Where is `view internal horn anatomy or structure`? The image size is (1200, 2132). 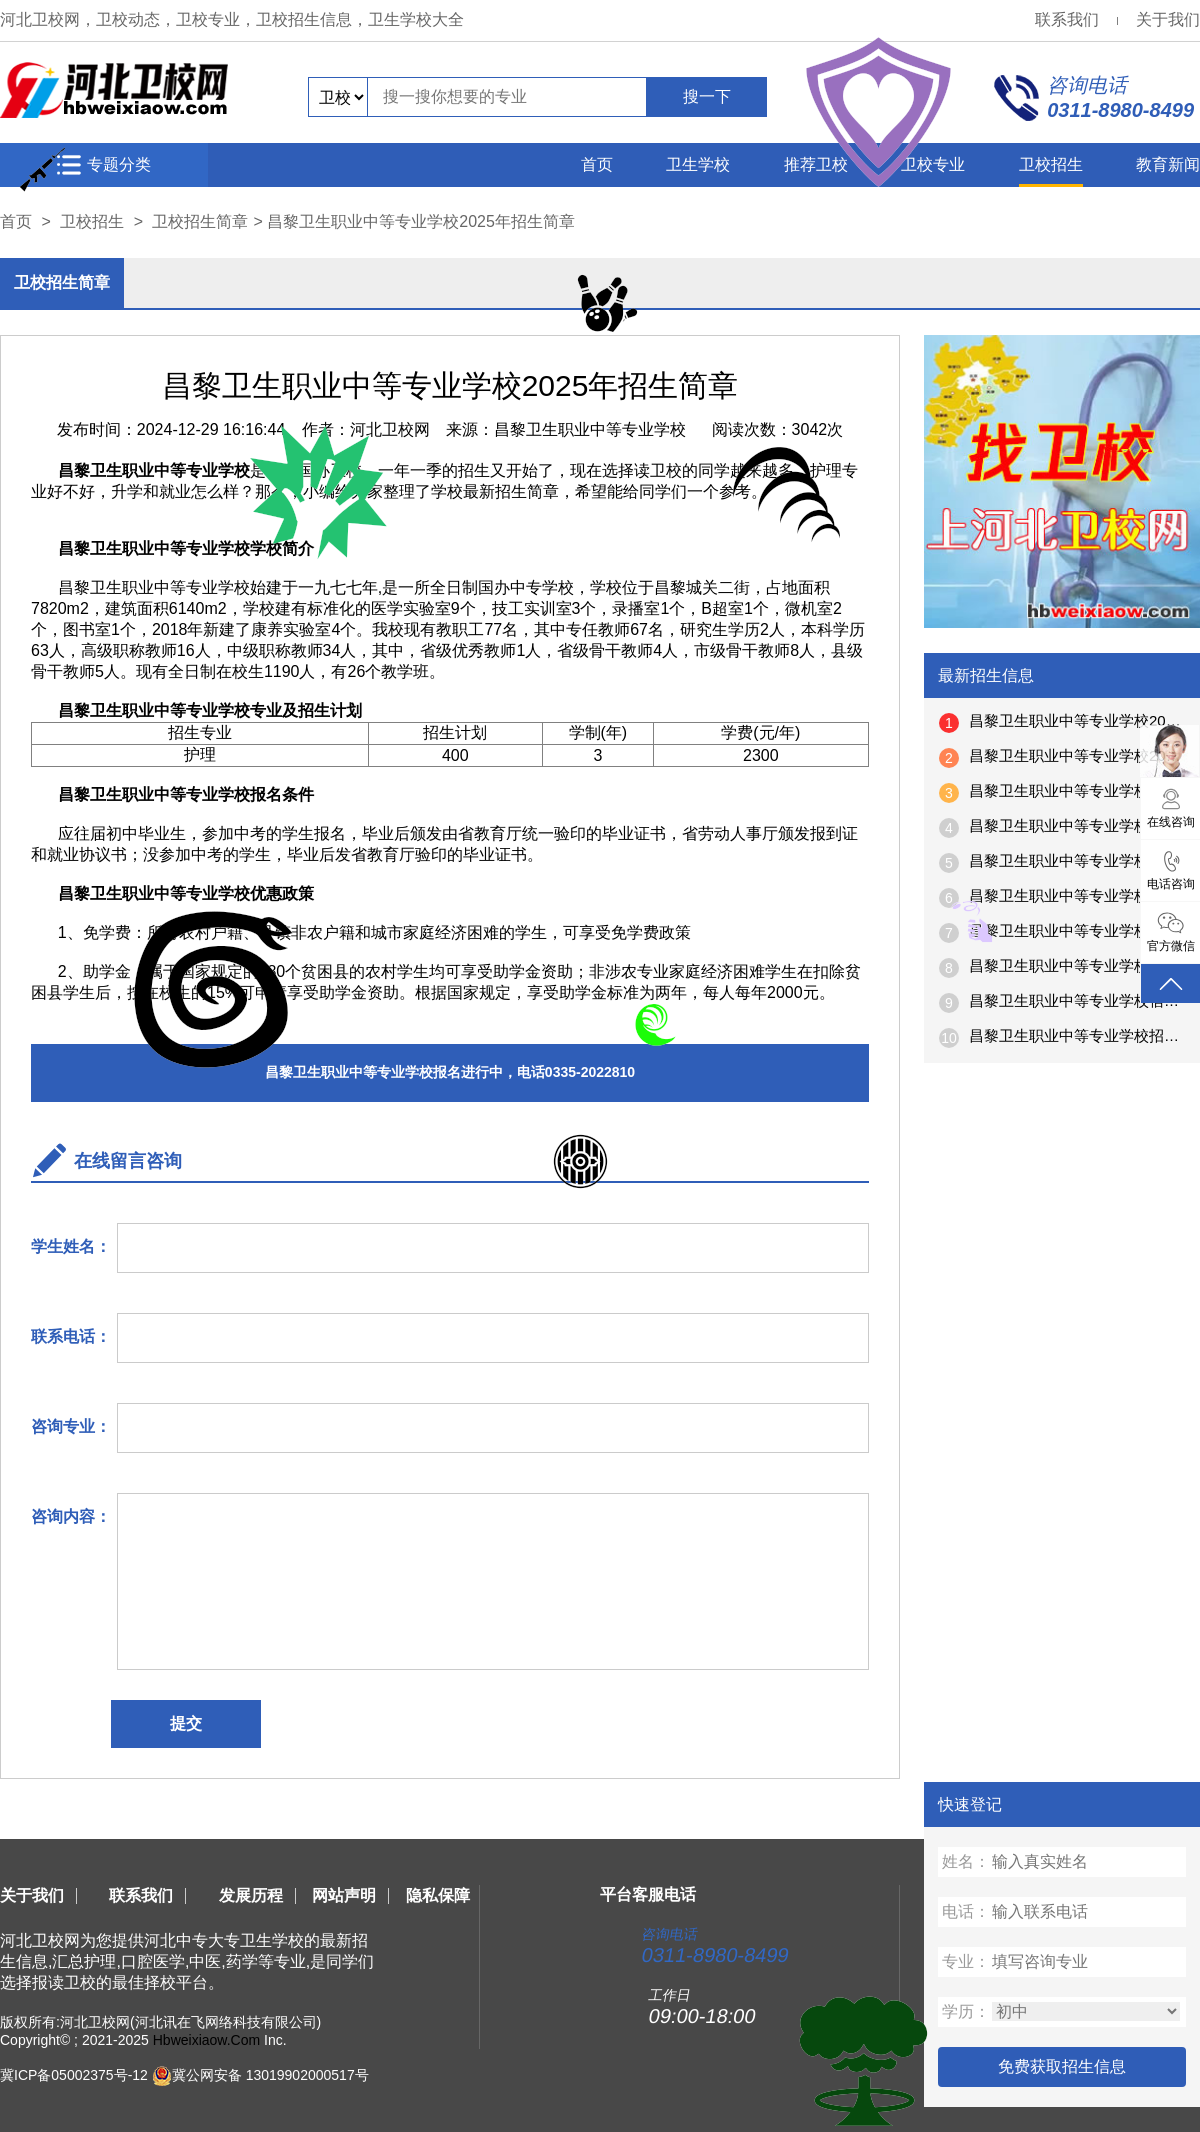
view internal horn anatomy or structure is located at coordinates (655, 1025).